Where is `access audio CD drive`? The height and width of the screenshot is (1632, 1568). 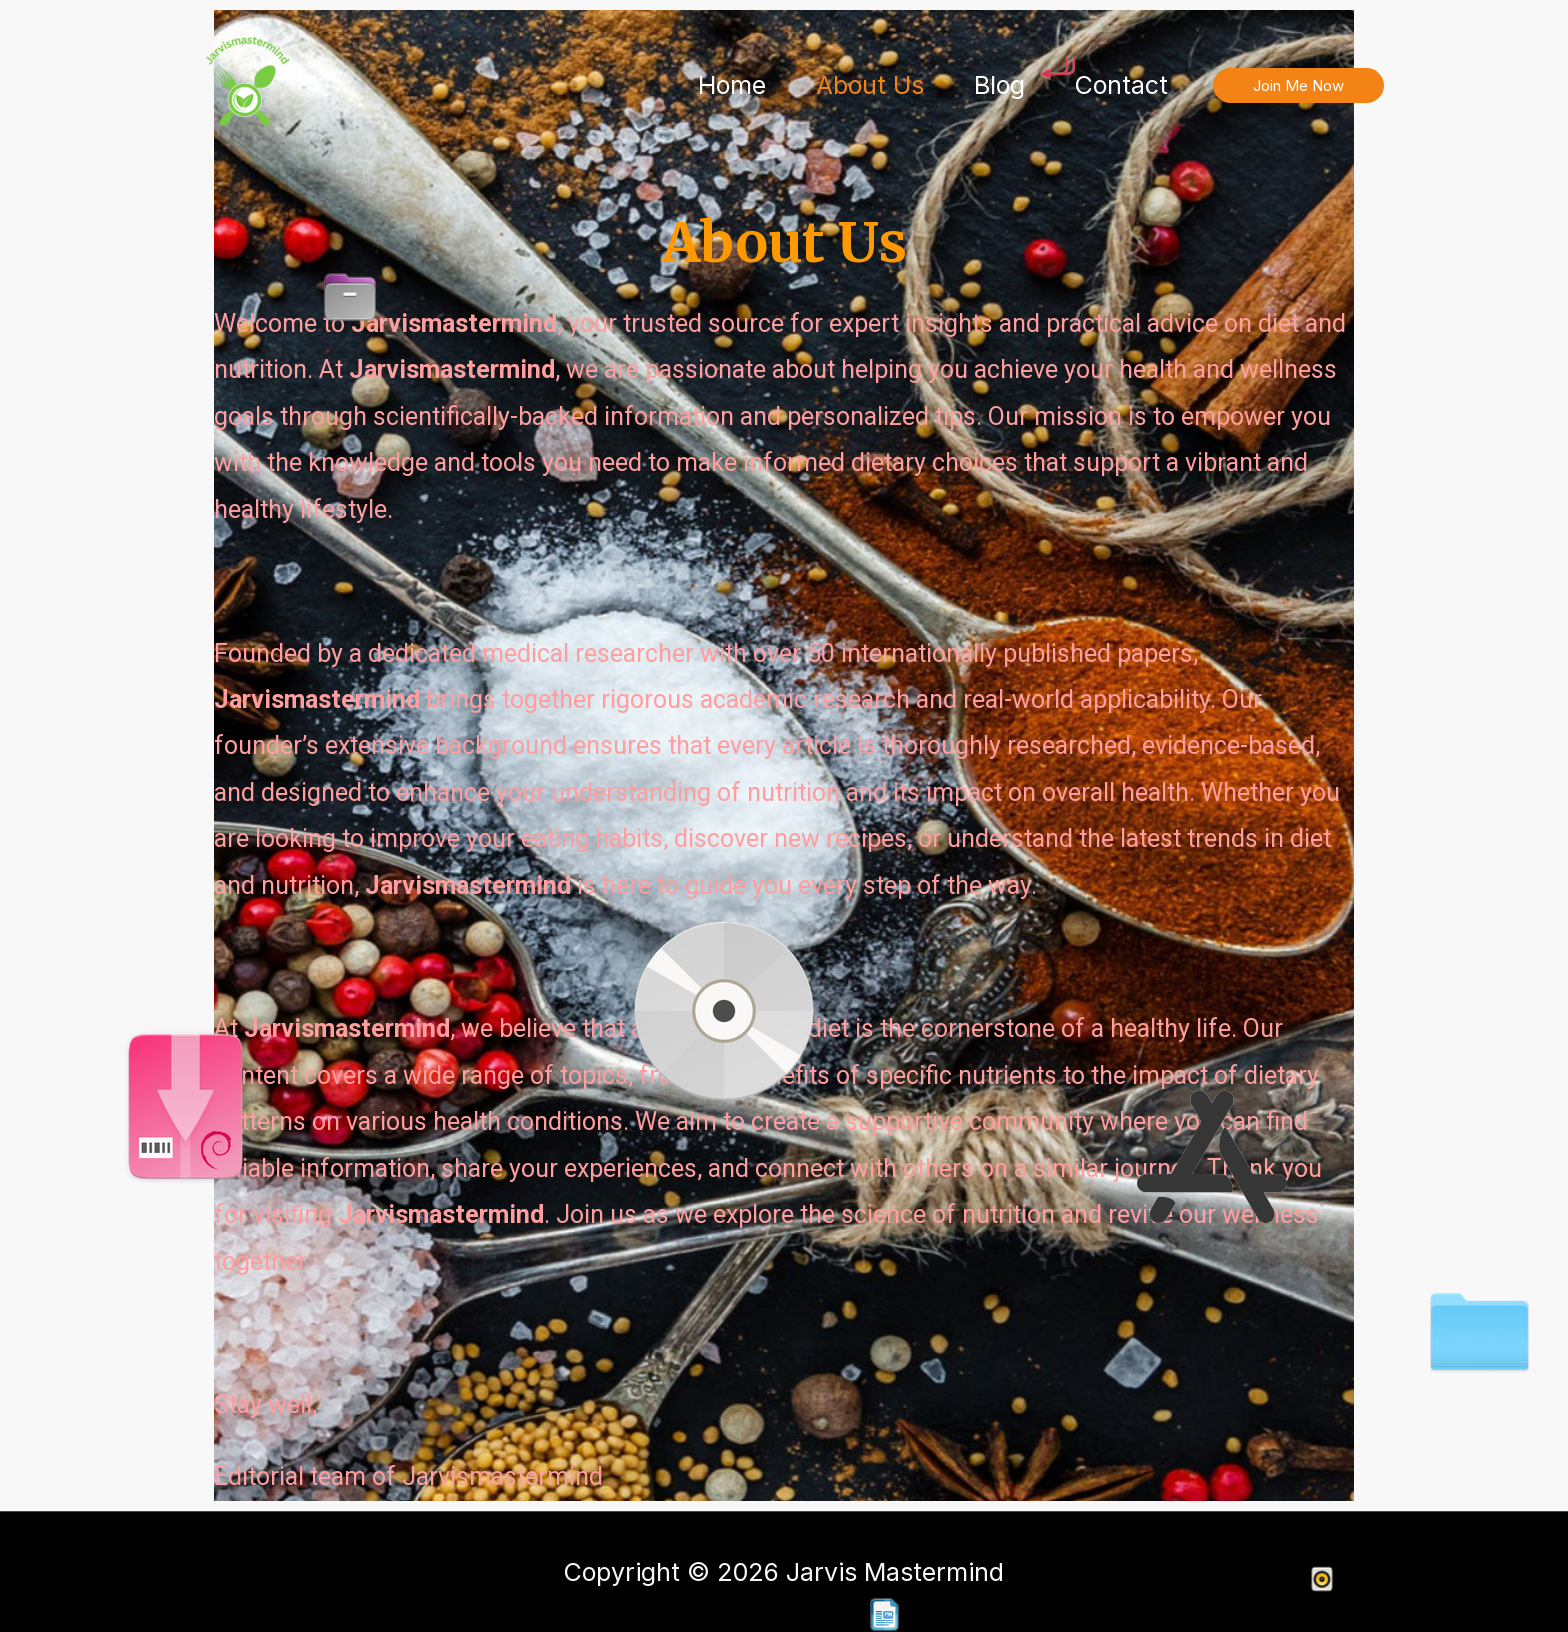 access audio CD drive is located at coordinates (724, 1011).